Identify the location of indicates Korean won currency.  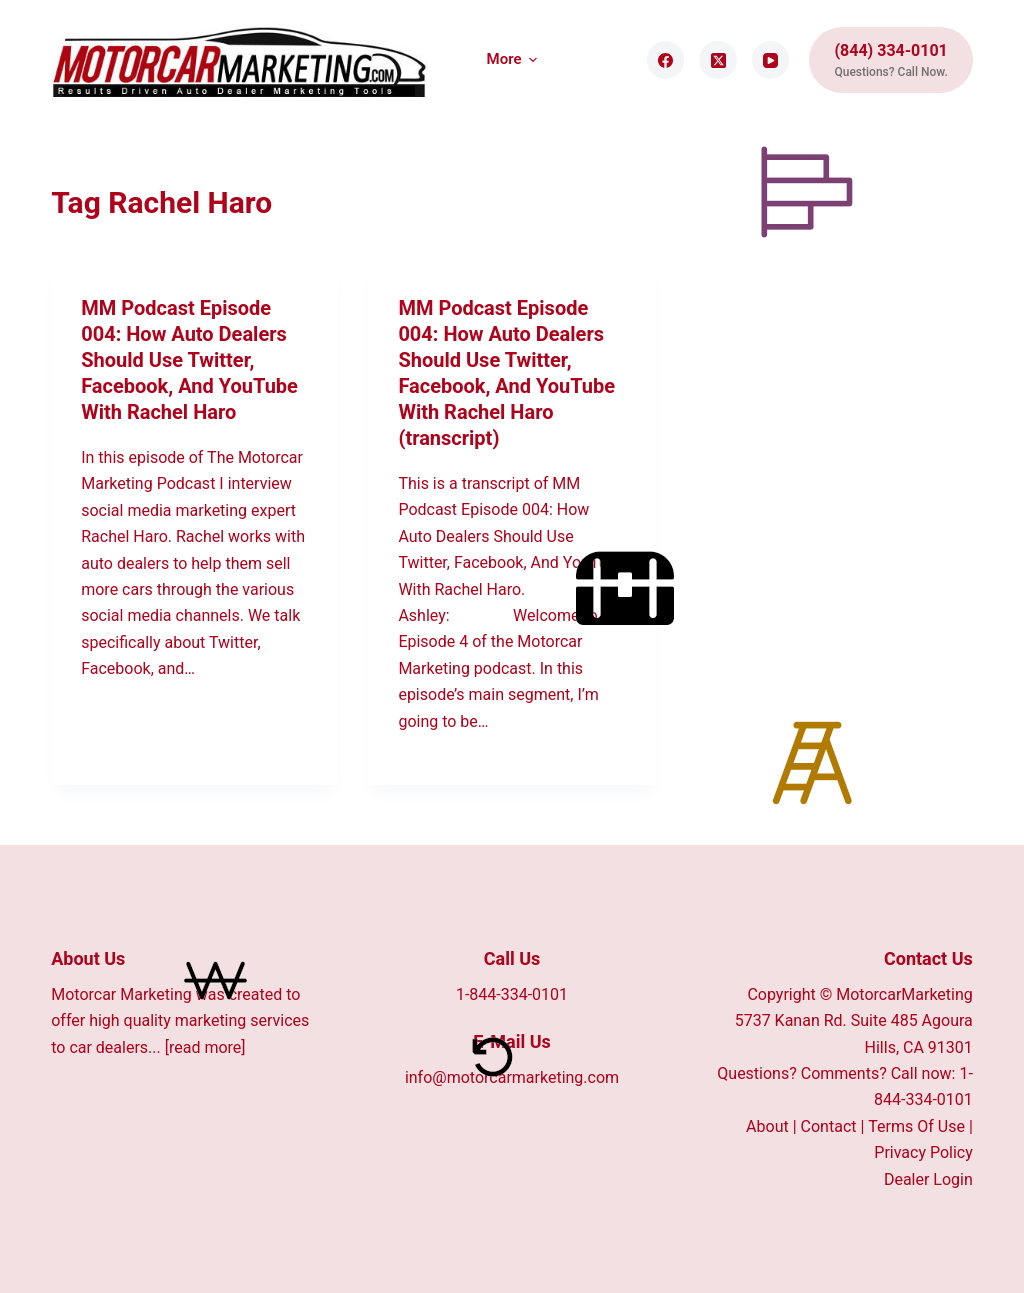
(215, 978).